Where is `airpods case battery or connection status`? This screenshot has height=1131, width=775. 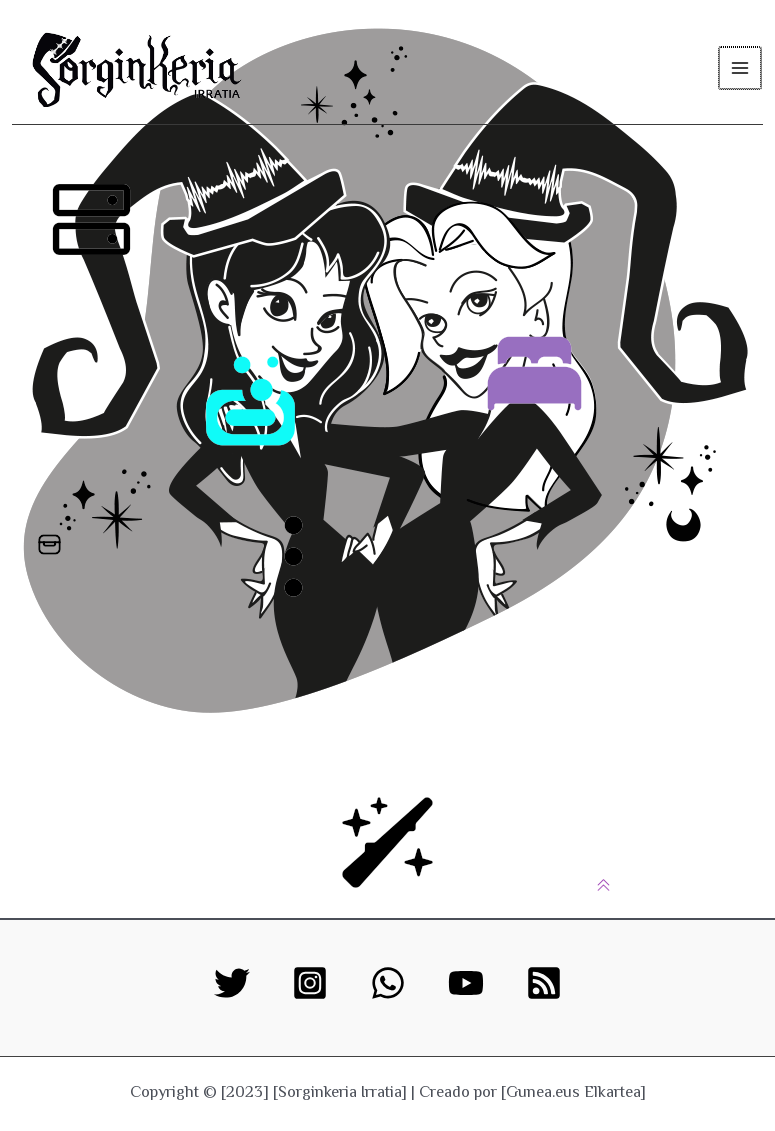
airpods case battery or connection status is located at coordinates (49, 544).